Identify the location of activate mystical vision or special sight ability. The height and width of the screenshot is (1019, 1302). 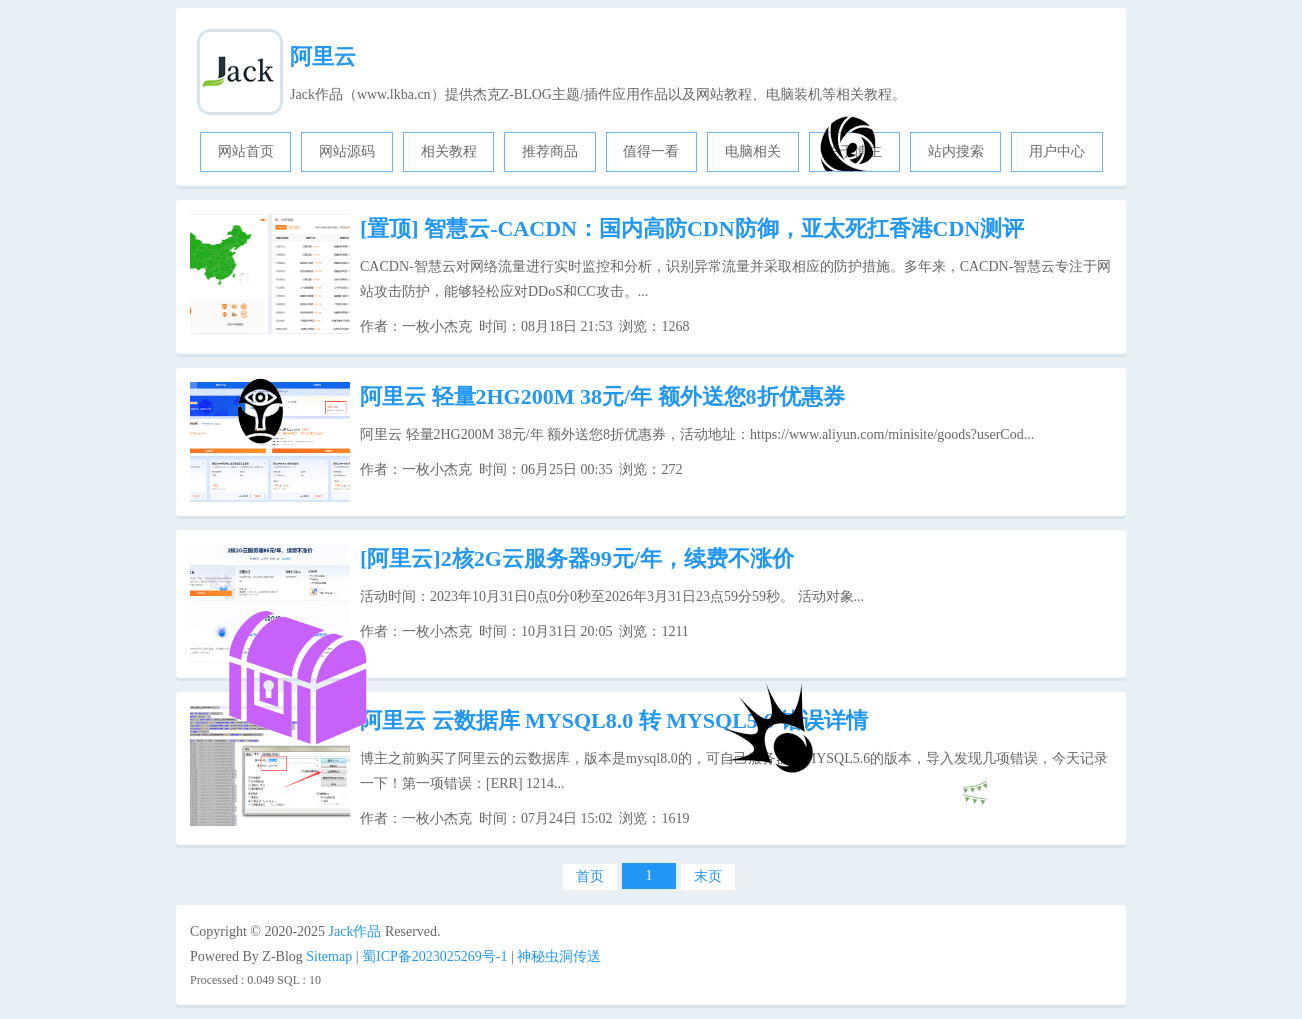
(261, 411).